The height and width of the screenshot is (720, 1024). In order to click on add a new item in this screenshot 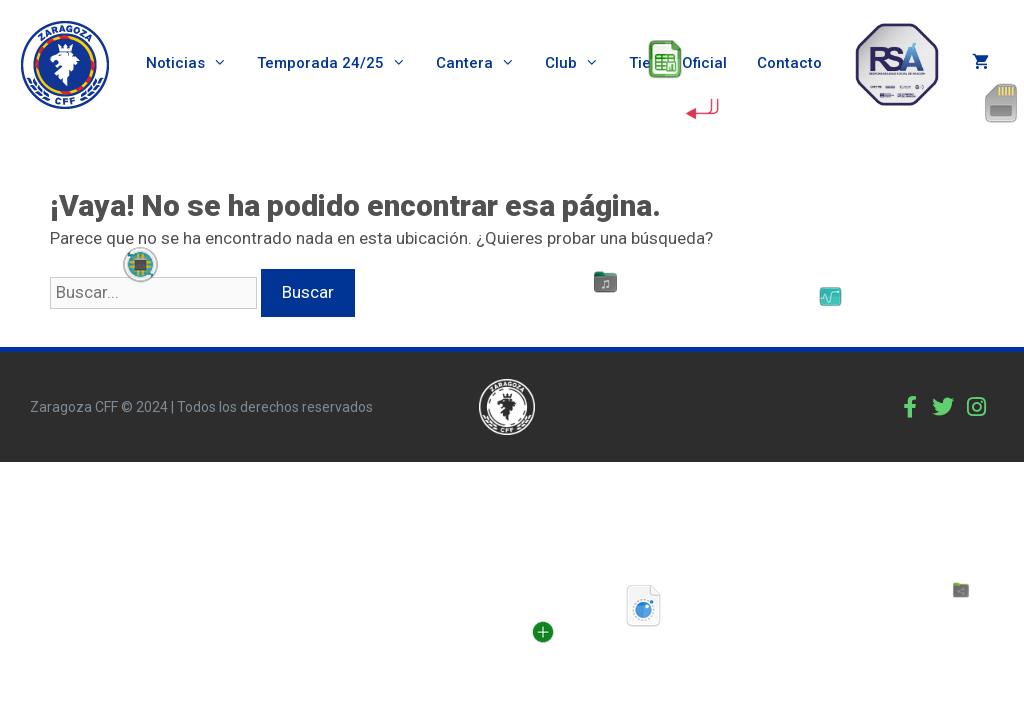, I will do `click(543, 632)`.